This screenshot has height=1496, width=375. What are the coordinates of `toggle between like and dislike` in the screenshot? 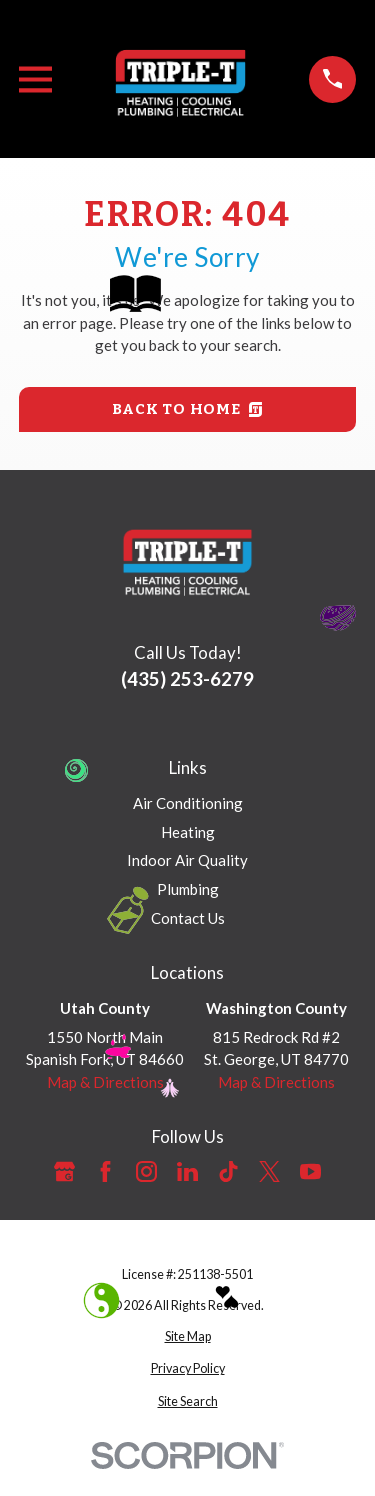 It's located at (227, 1297).